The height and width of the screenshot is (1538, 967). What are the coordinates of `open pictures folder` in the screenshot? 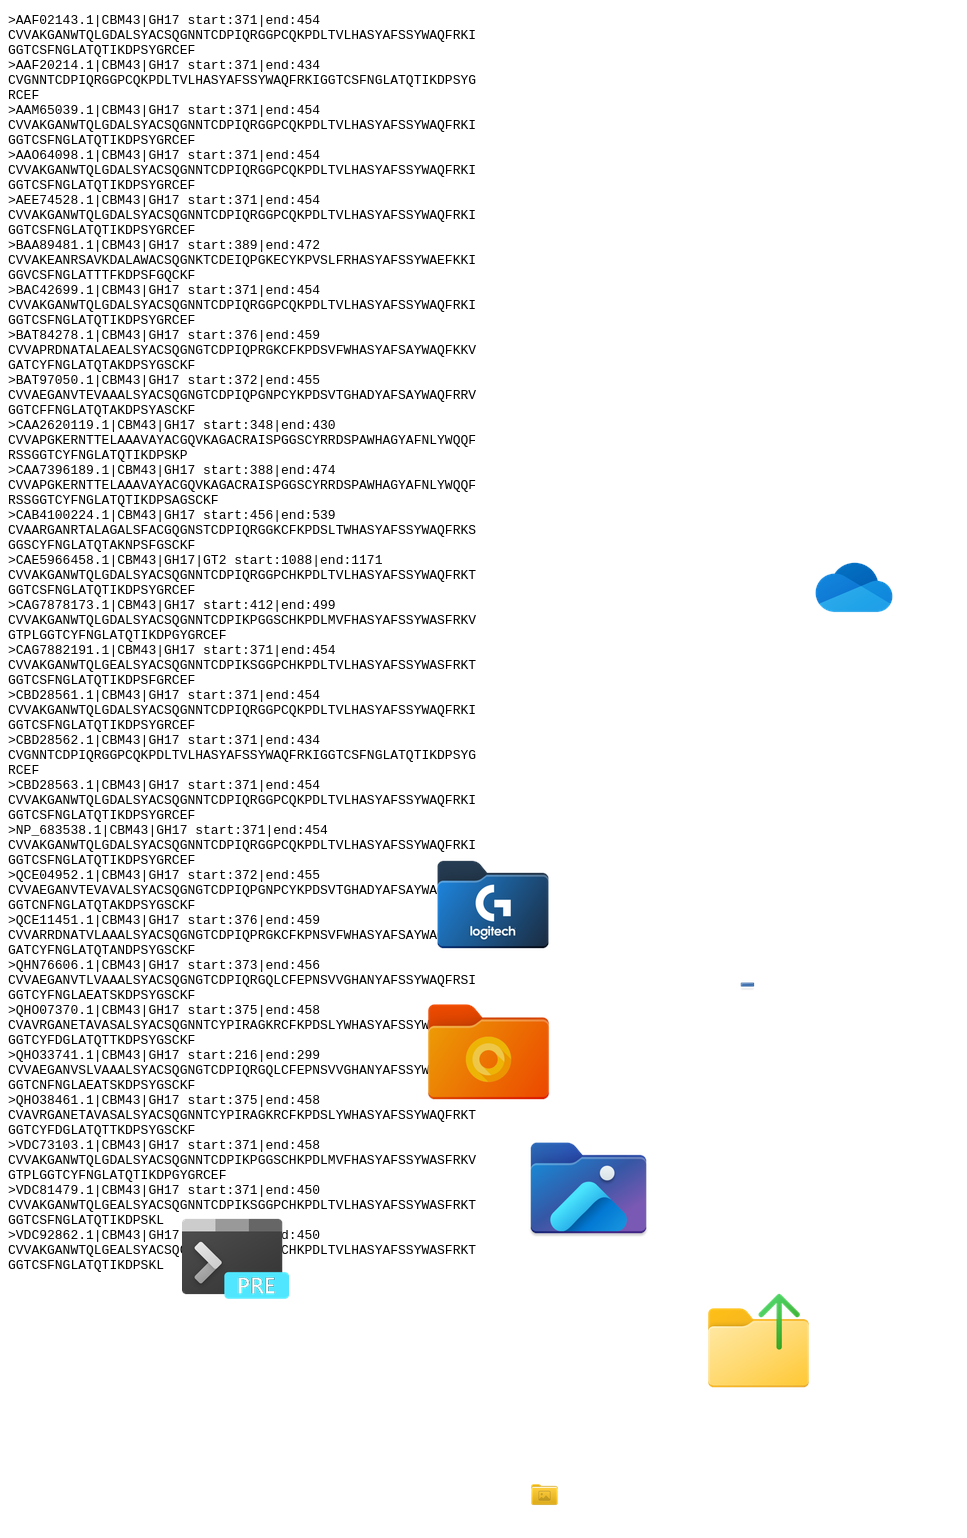 It's located at (588, 1191).